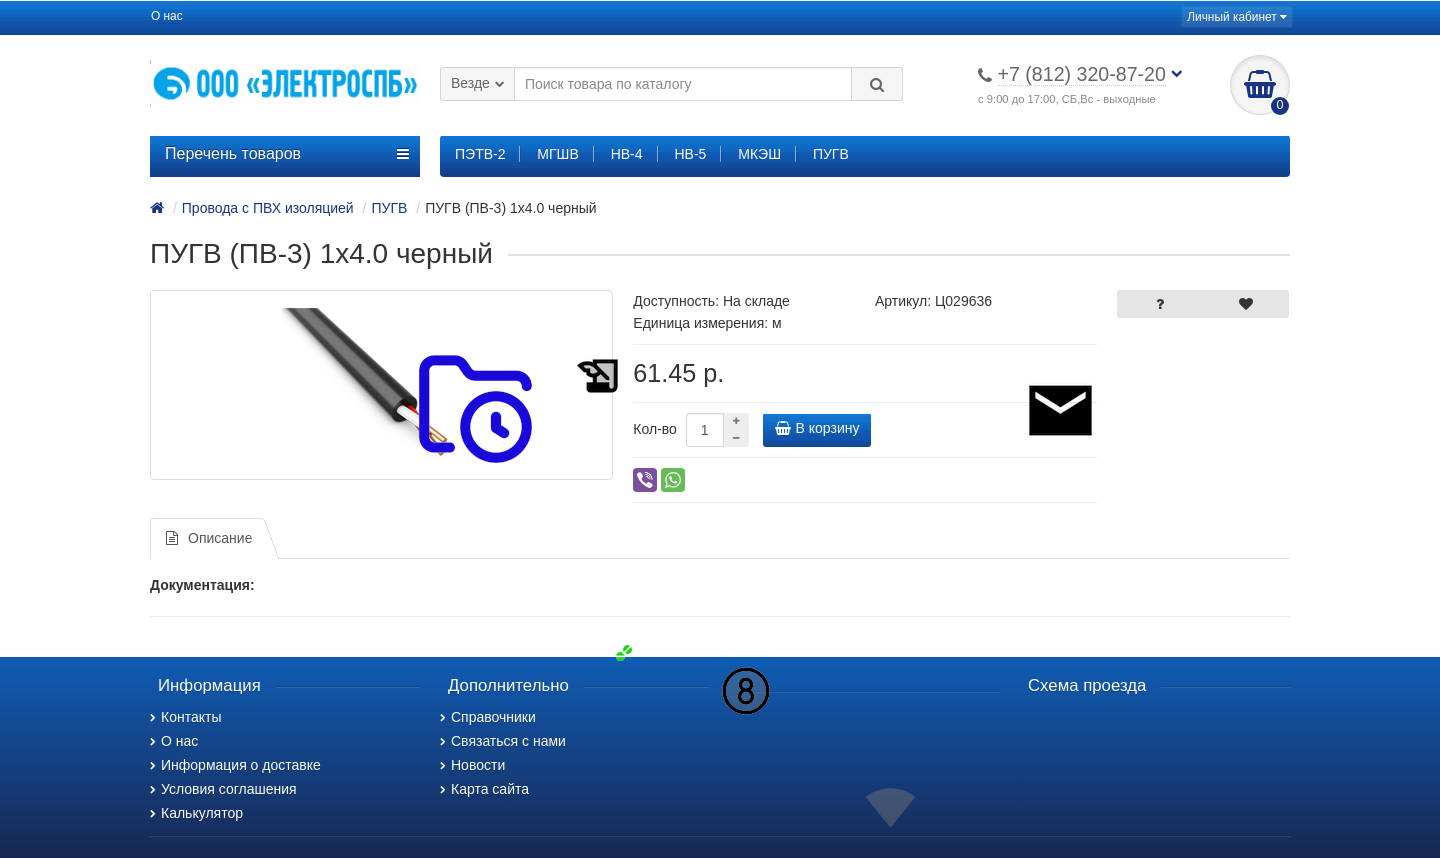 The height and width of the screenshot is (858, 1440). What do you see at coordinates (890, 807) in the screenshot?
I see `indicates no wifi signal available` at bounding box center [890, 807].